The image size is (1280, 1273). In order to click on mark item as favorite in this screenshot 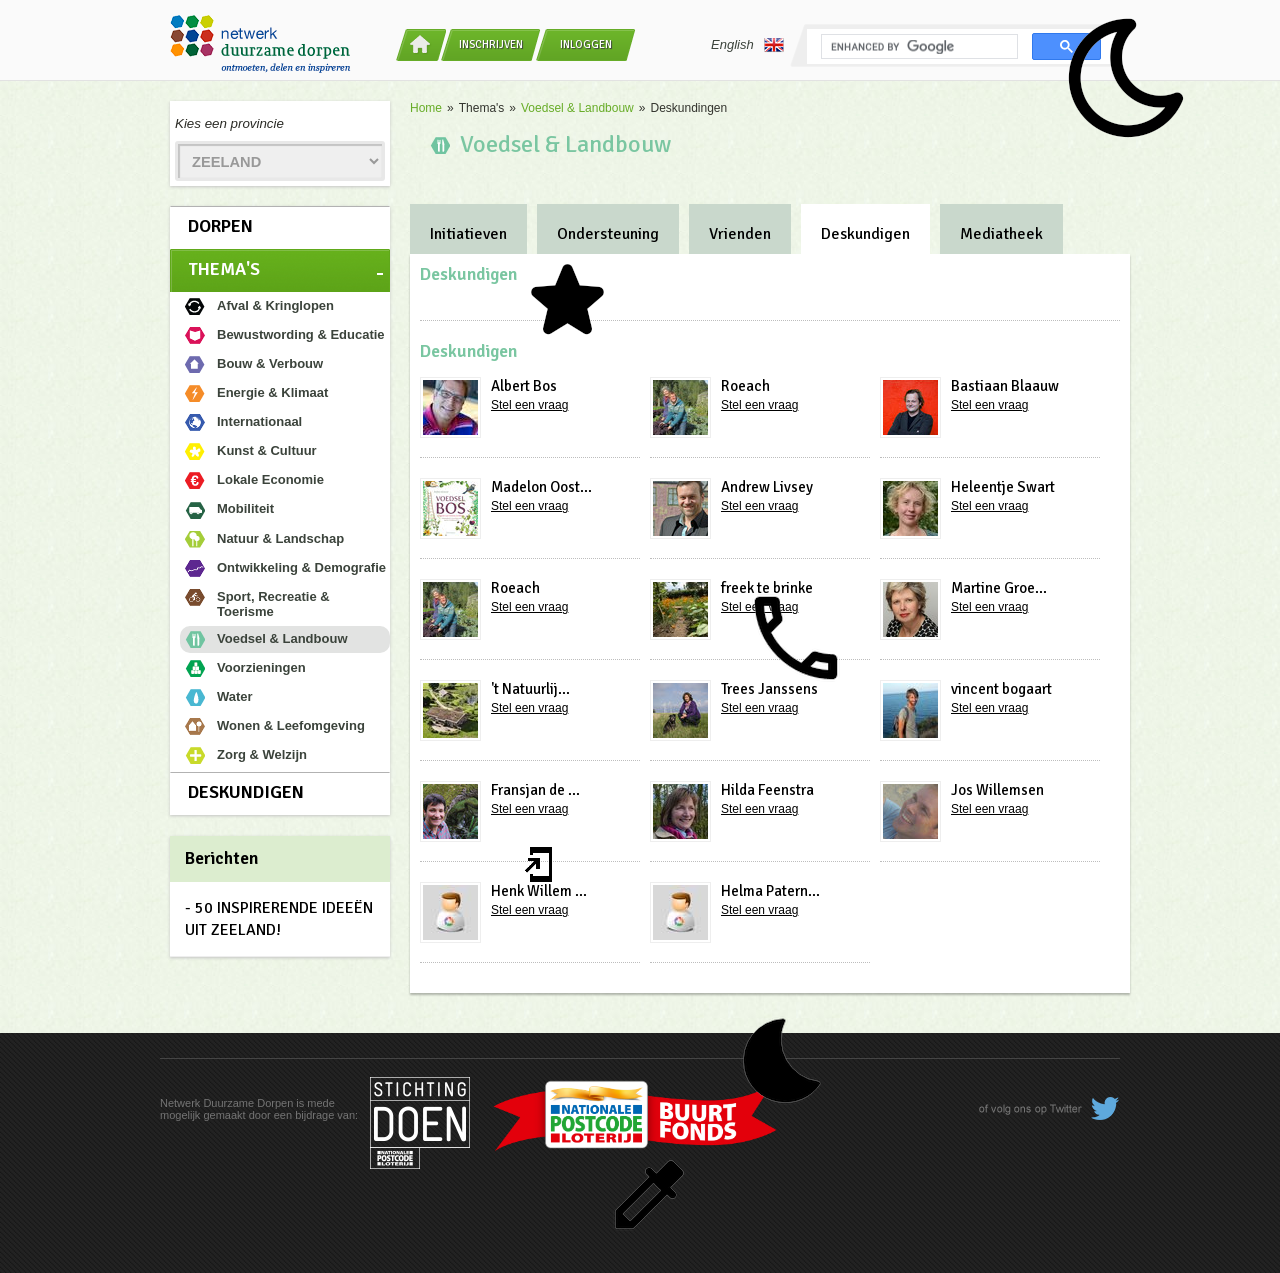, I will do `click(567, 300)`.